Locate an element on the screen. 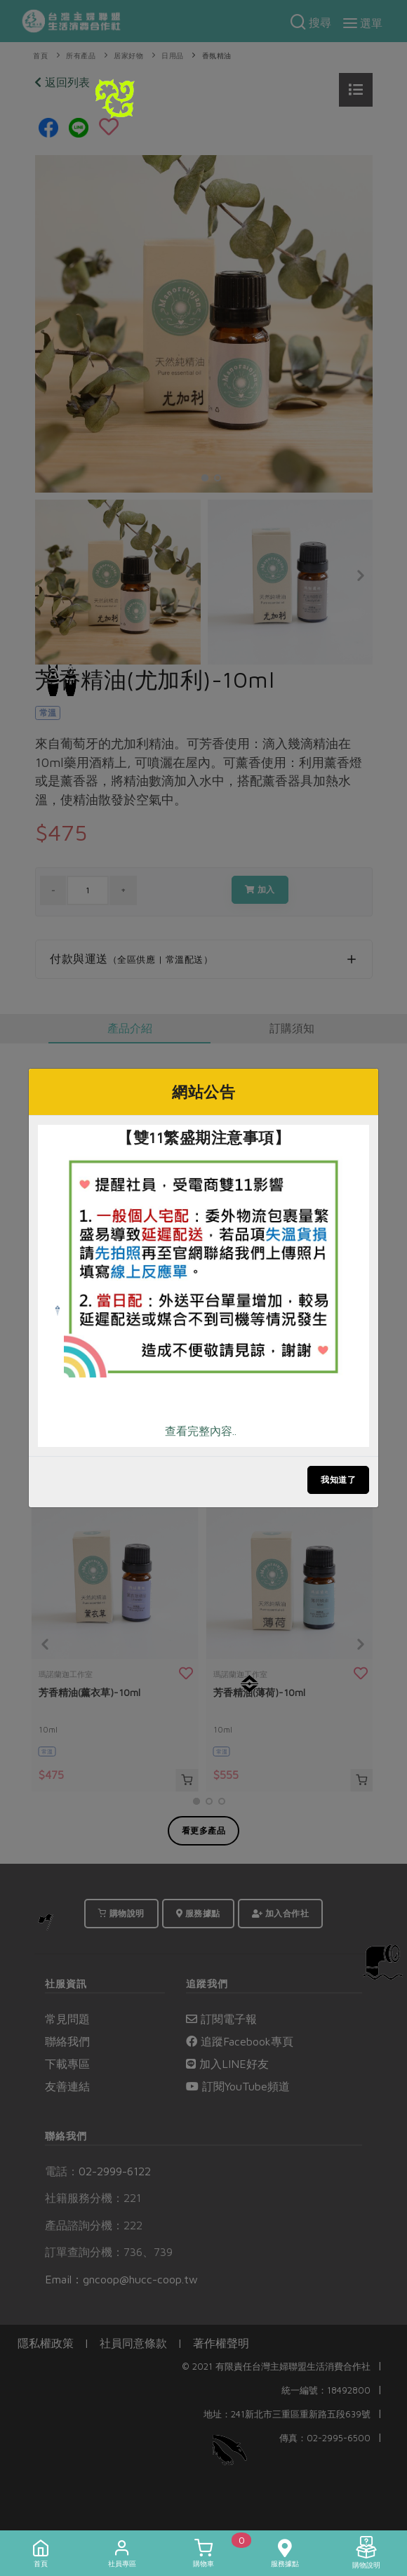 The width and height of the screenshot is (407, 2576). access ancient Egyptian artifacts or collectibles is located at coordinates (62, 680).